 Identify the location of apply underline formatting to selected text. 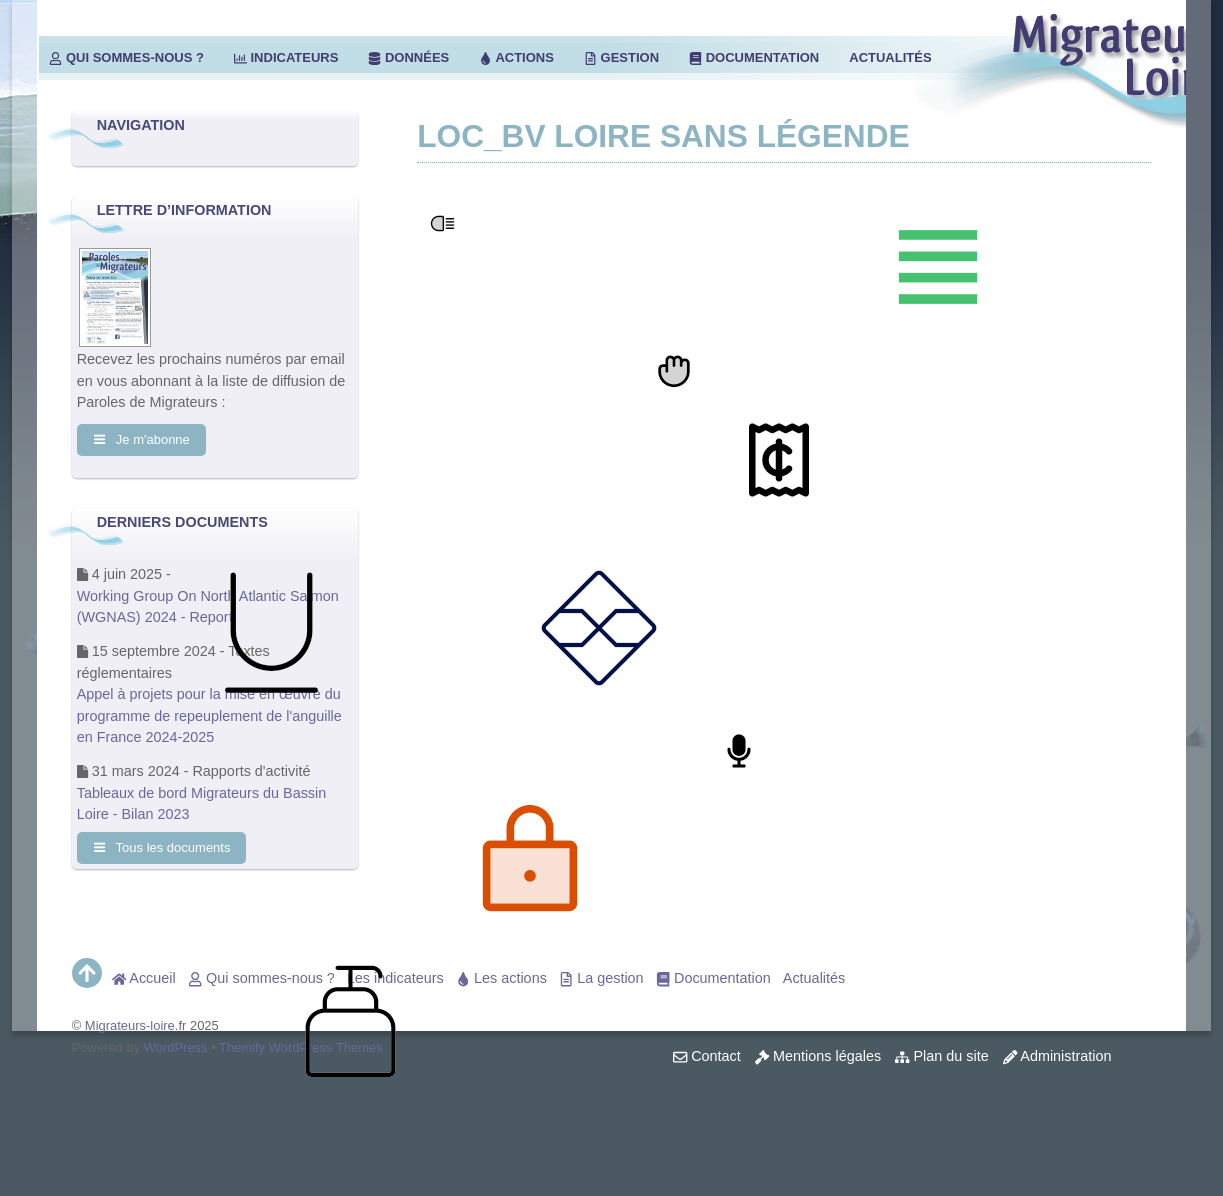
(271, 624).